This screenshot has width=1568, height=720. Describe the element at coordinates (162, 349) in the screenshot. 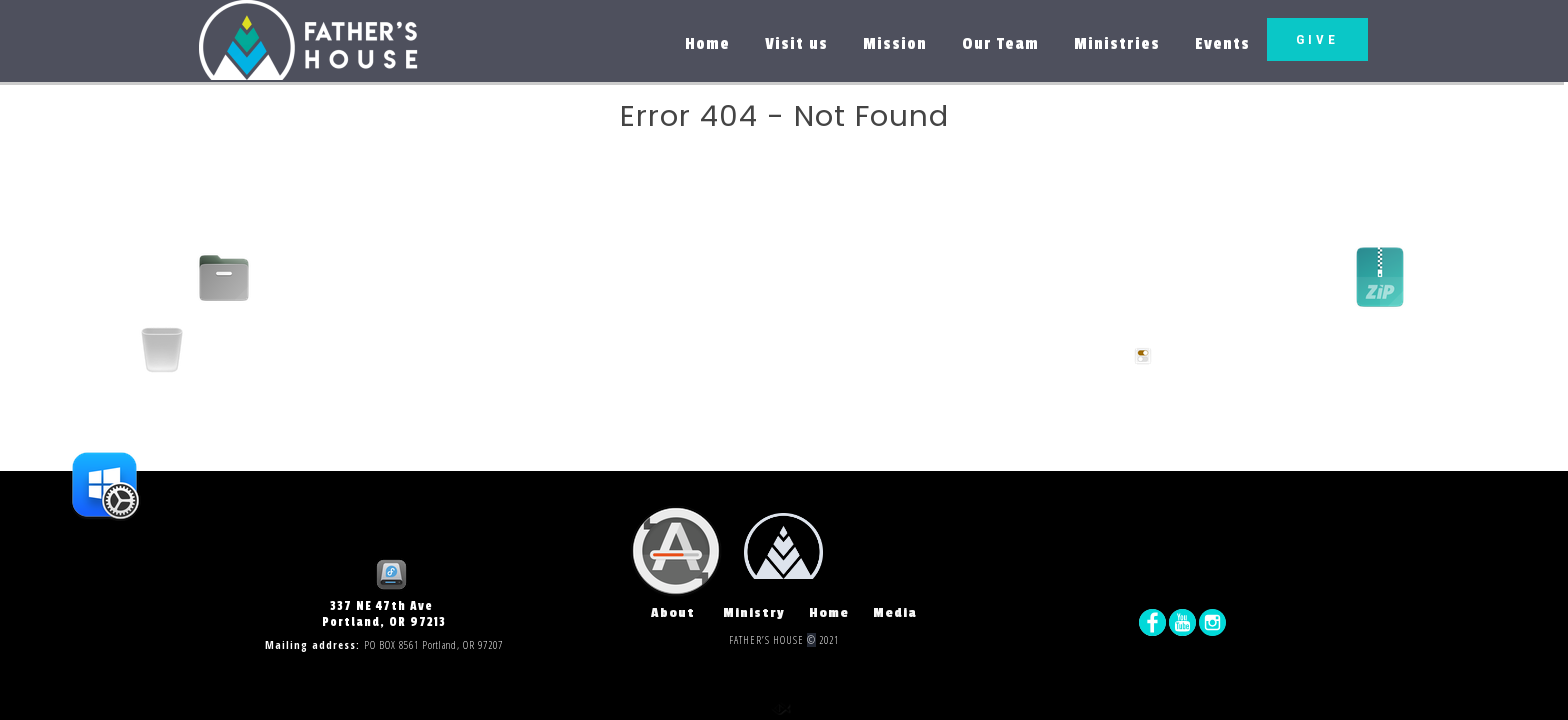

I see `empty trash bin with no items to delete` at that location.